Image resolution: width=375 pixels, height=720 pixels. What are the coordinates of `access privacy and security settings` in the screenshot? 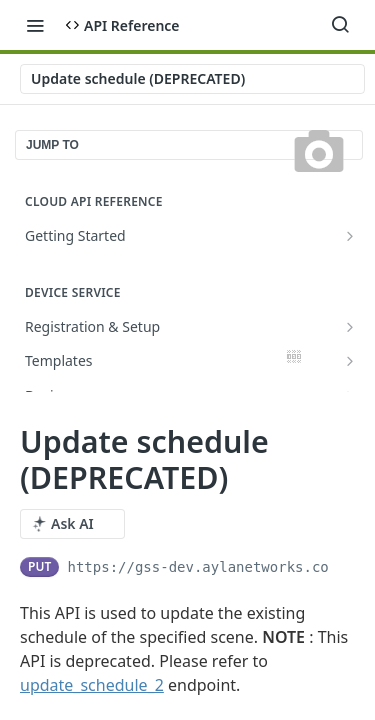 It's located at (294, 357).